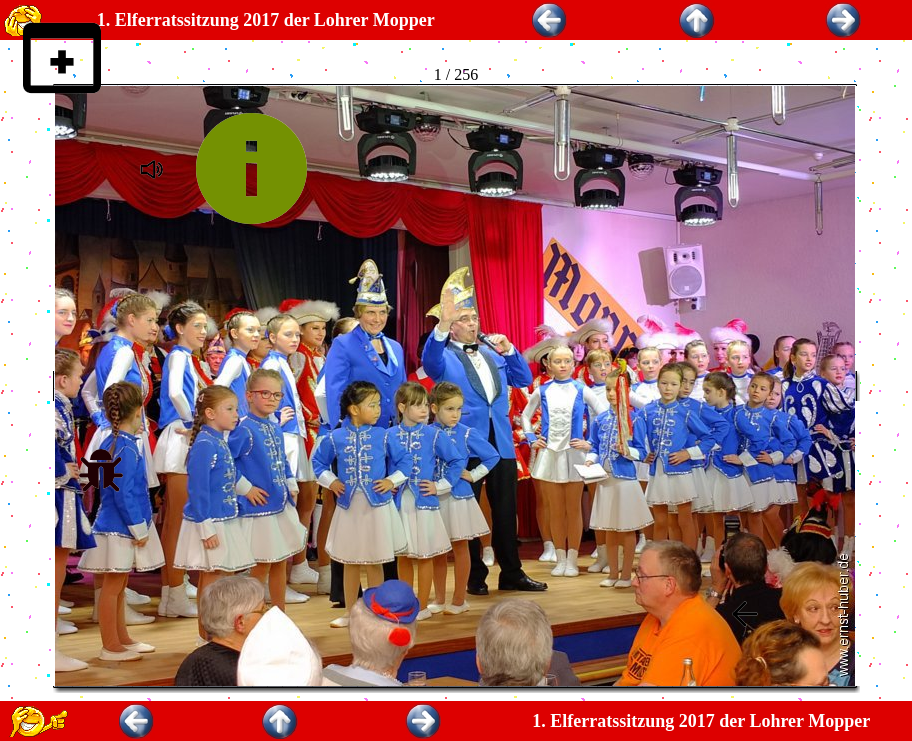 This screenshot has width=912, height=741. I want to click on go back to the previous screen, so click(745, 614).